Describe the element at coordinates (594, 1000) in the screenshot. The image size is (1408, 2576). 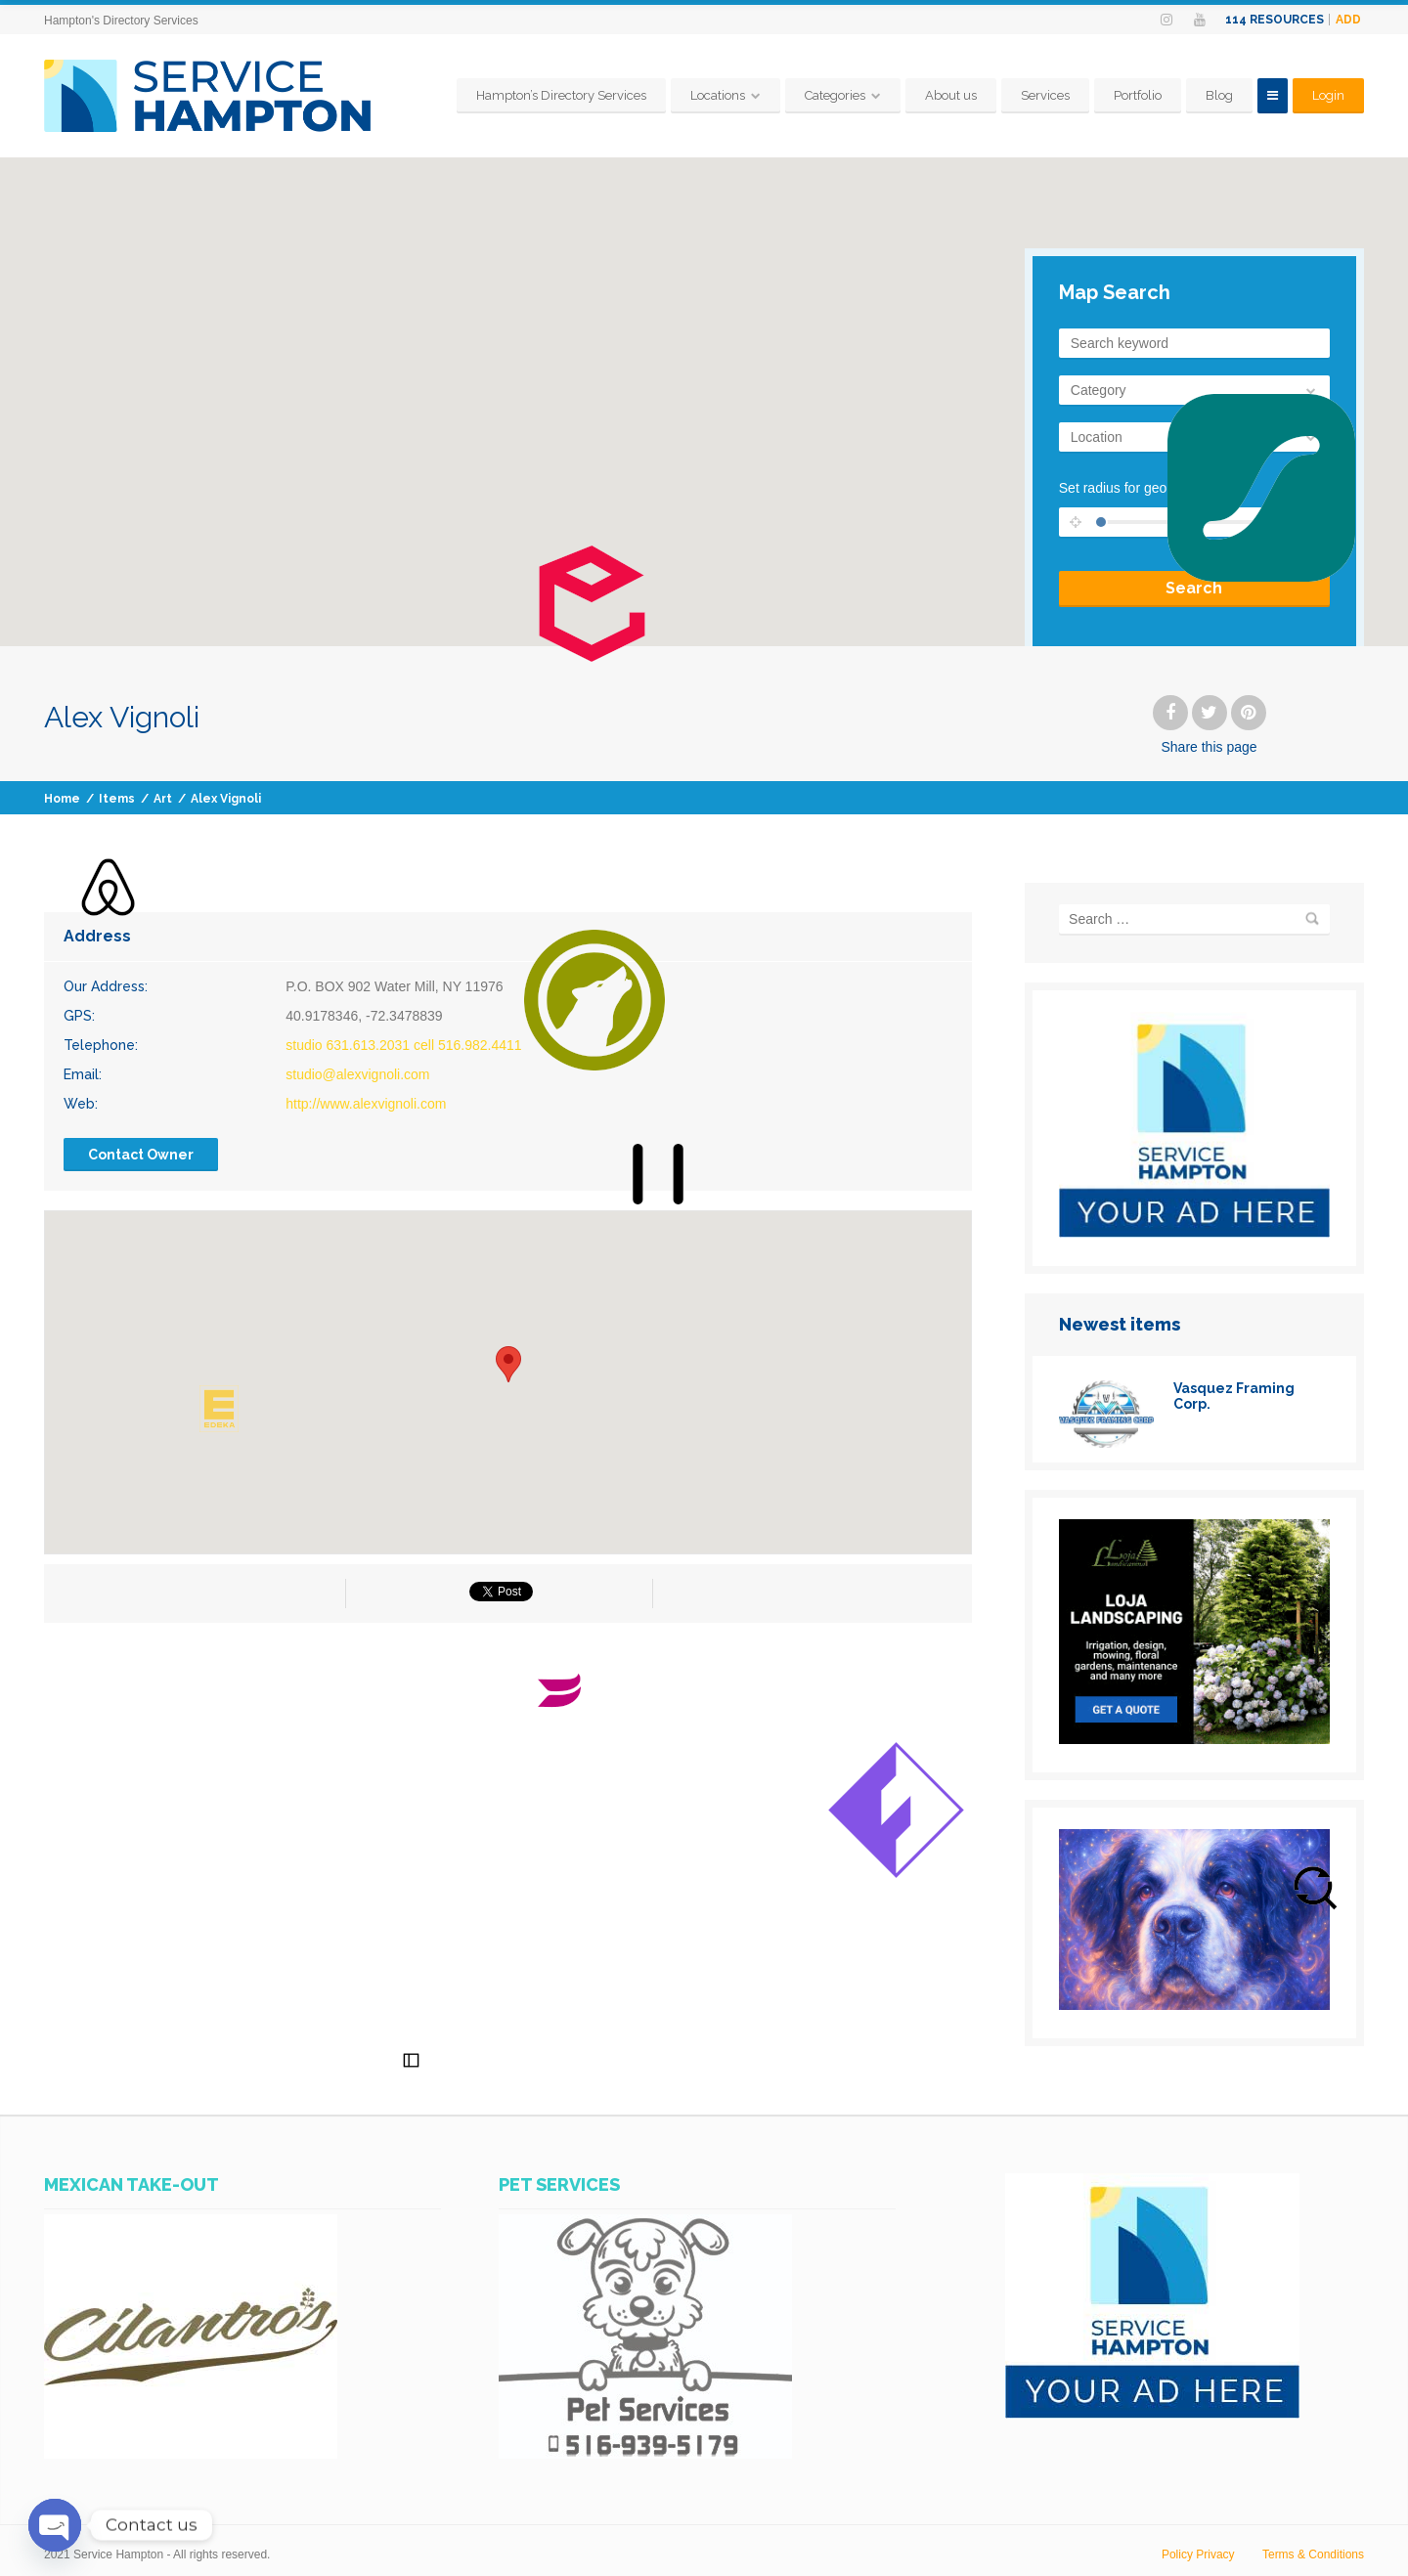
I see `open librewolf browser` at that location.